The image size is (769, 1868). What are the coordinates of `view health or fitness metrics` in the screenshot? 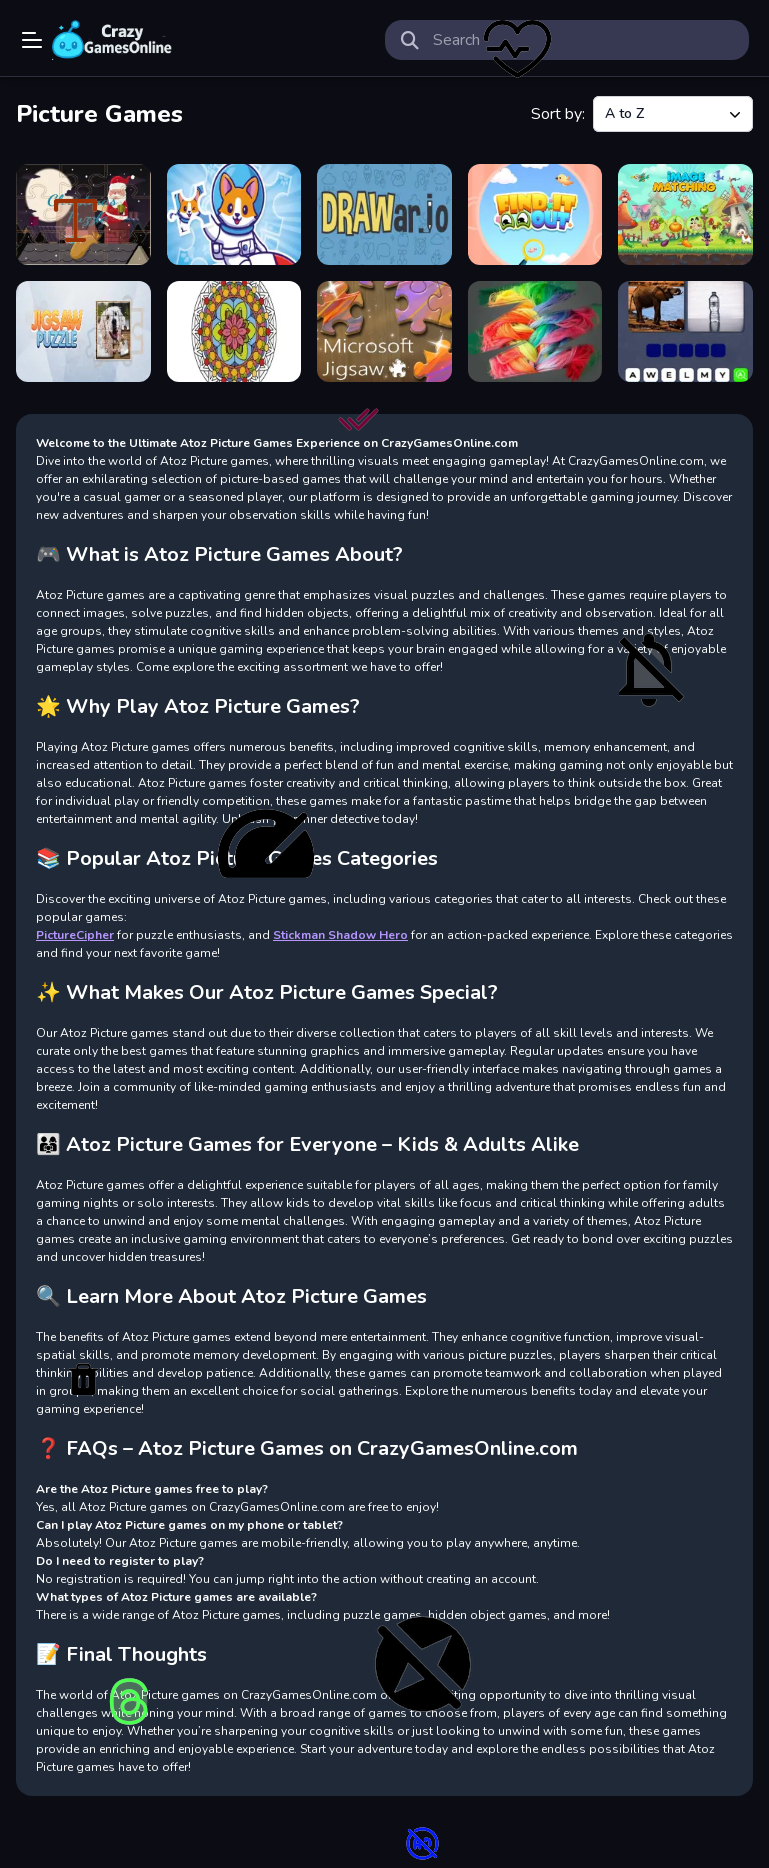 It's located at (517, 46).